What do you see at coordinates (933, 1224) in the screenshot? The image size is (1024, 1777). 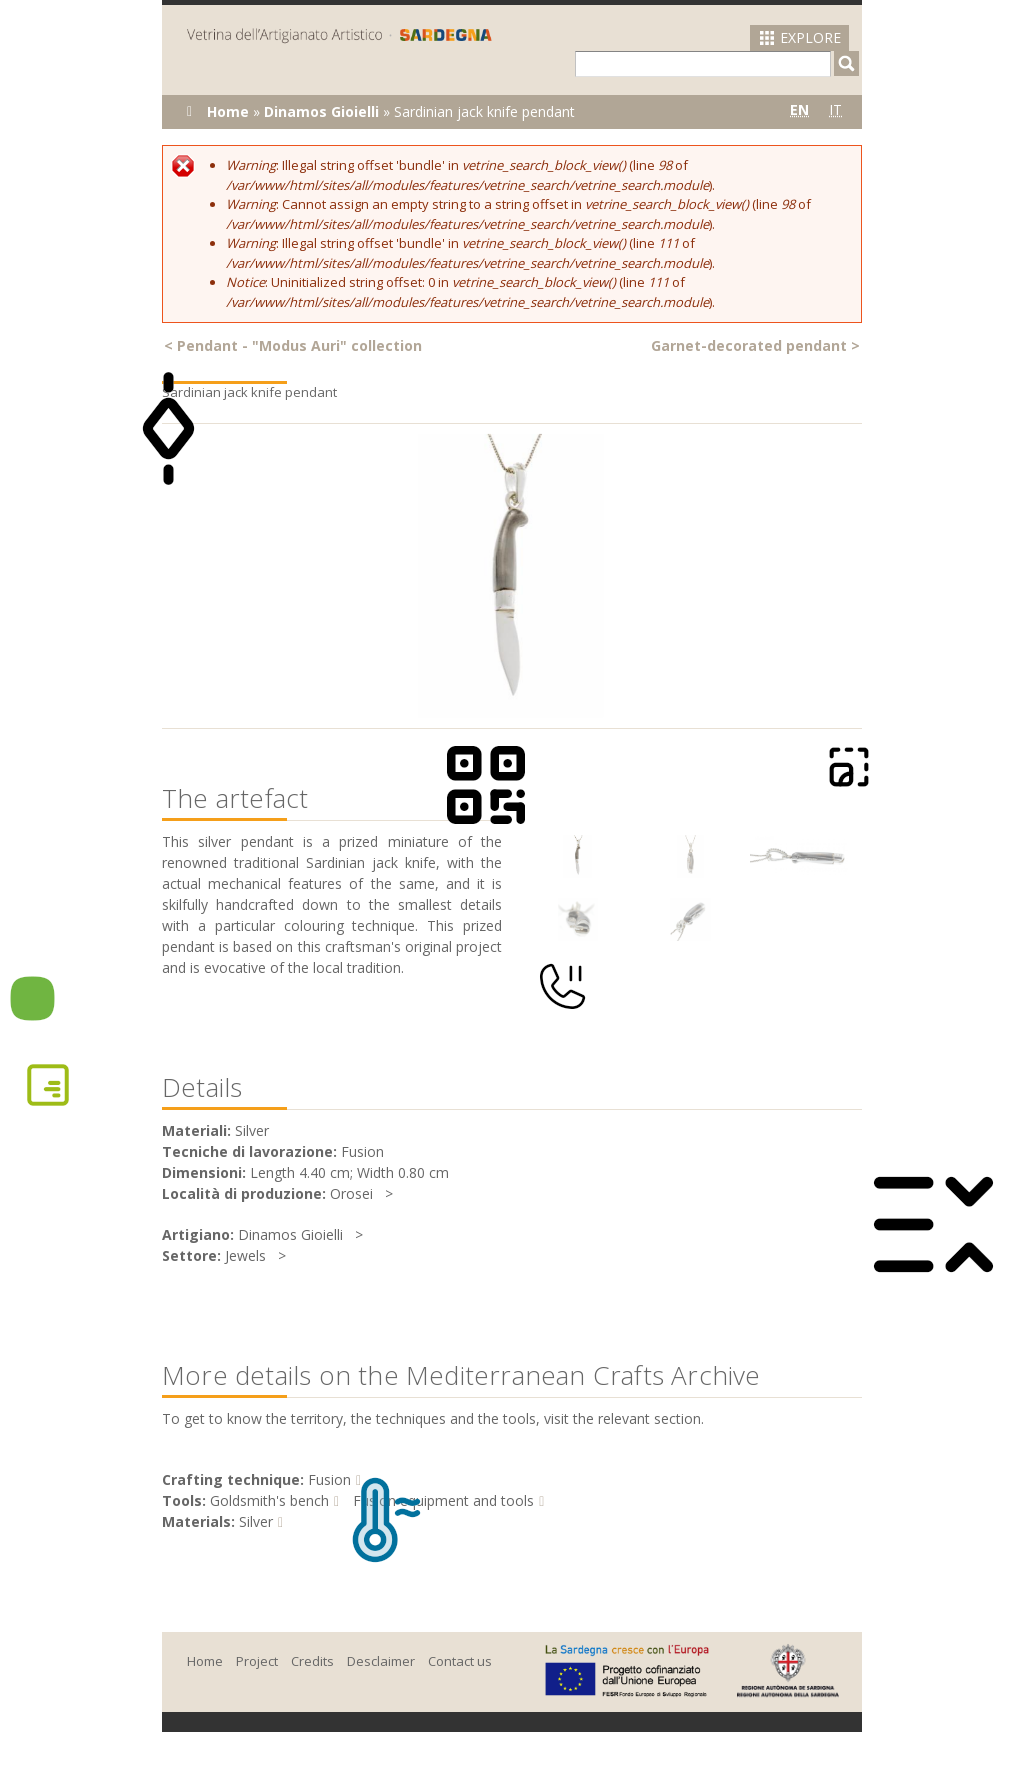 I see `collapse or expand all list items` at bounding box center [933, 1224].